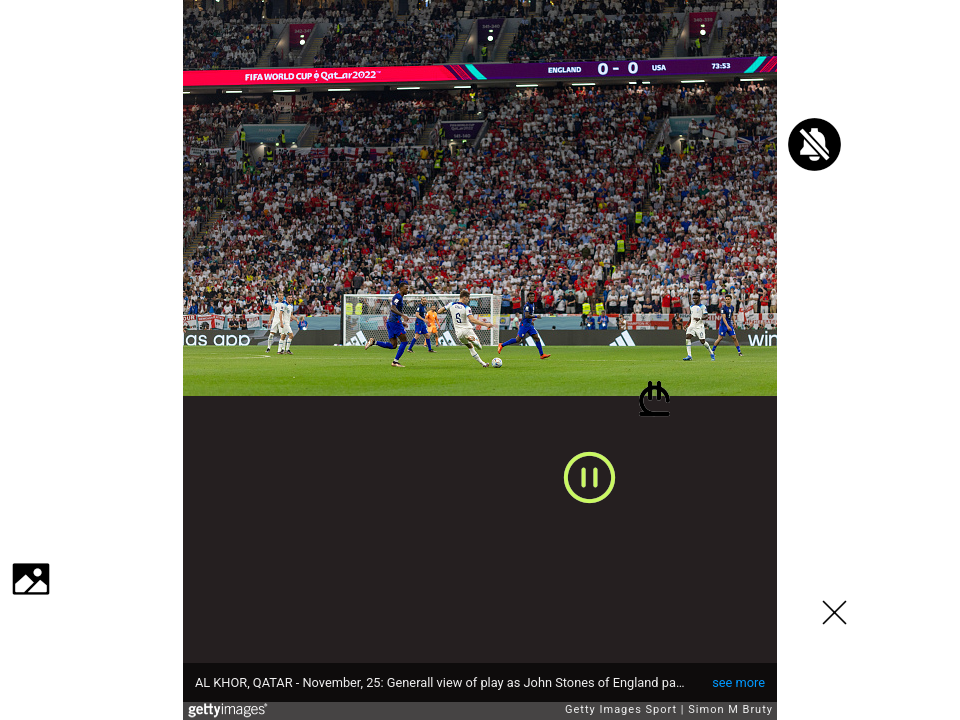 Image resolution: width=960 pixels, height=720 pixels. I want to click on view image or photo, so click(31, 579).